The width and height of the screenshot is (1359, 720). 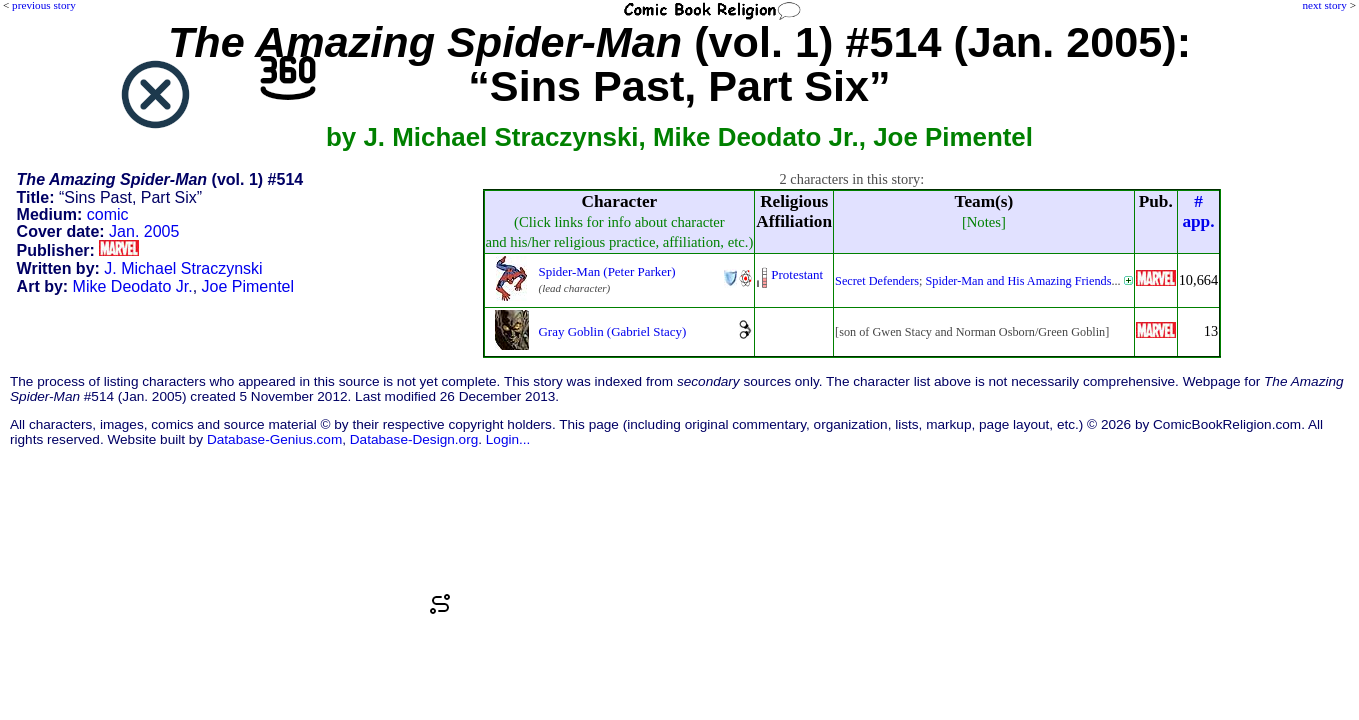 I want to click on view navigation route, so click(x=440, y=604).